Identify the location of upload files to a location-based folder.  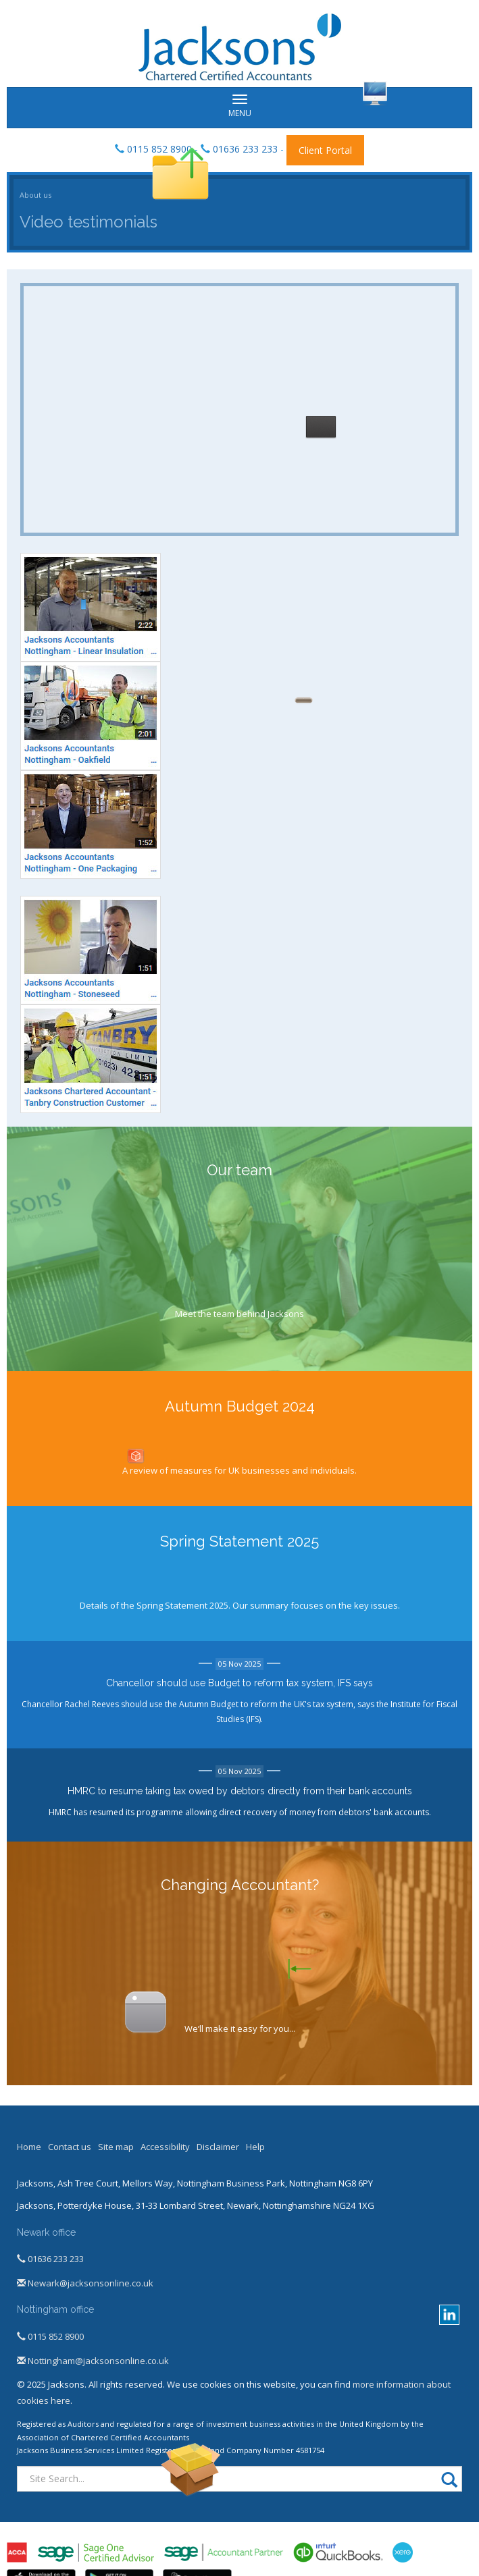
(180, 179).